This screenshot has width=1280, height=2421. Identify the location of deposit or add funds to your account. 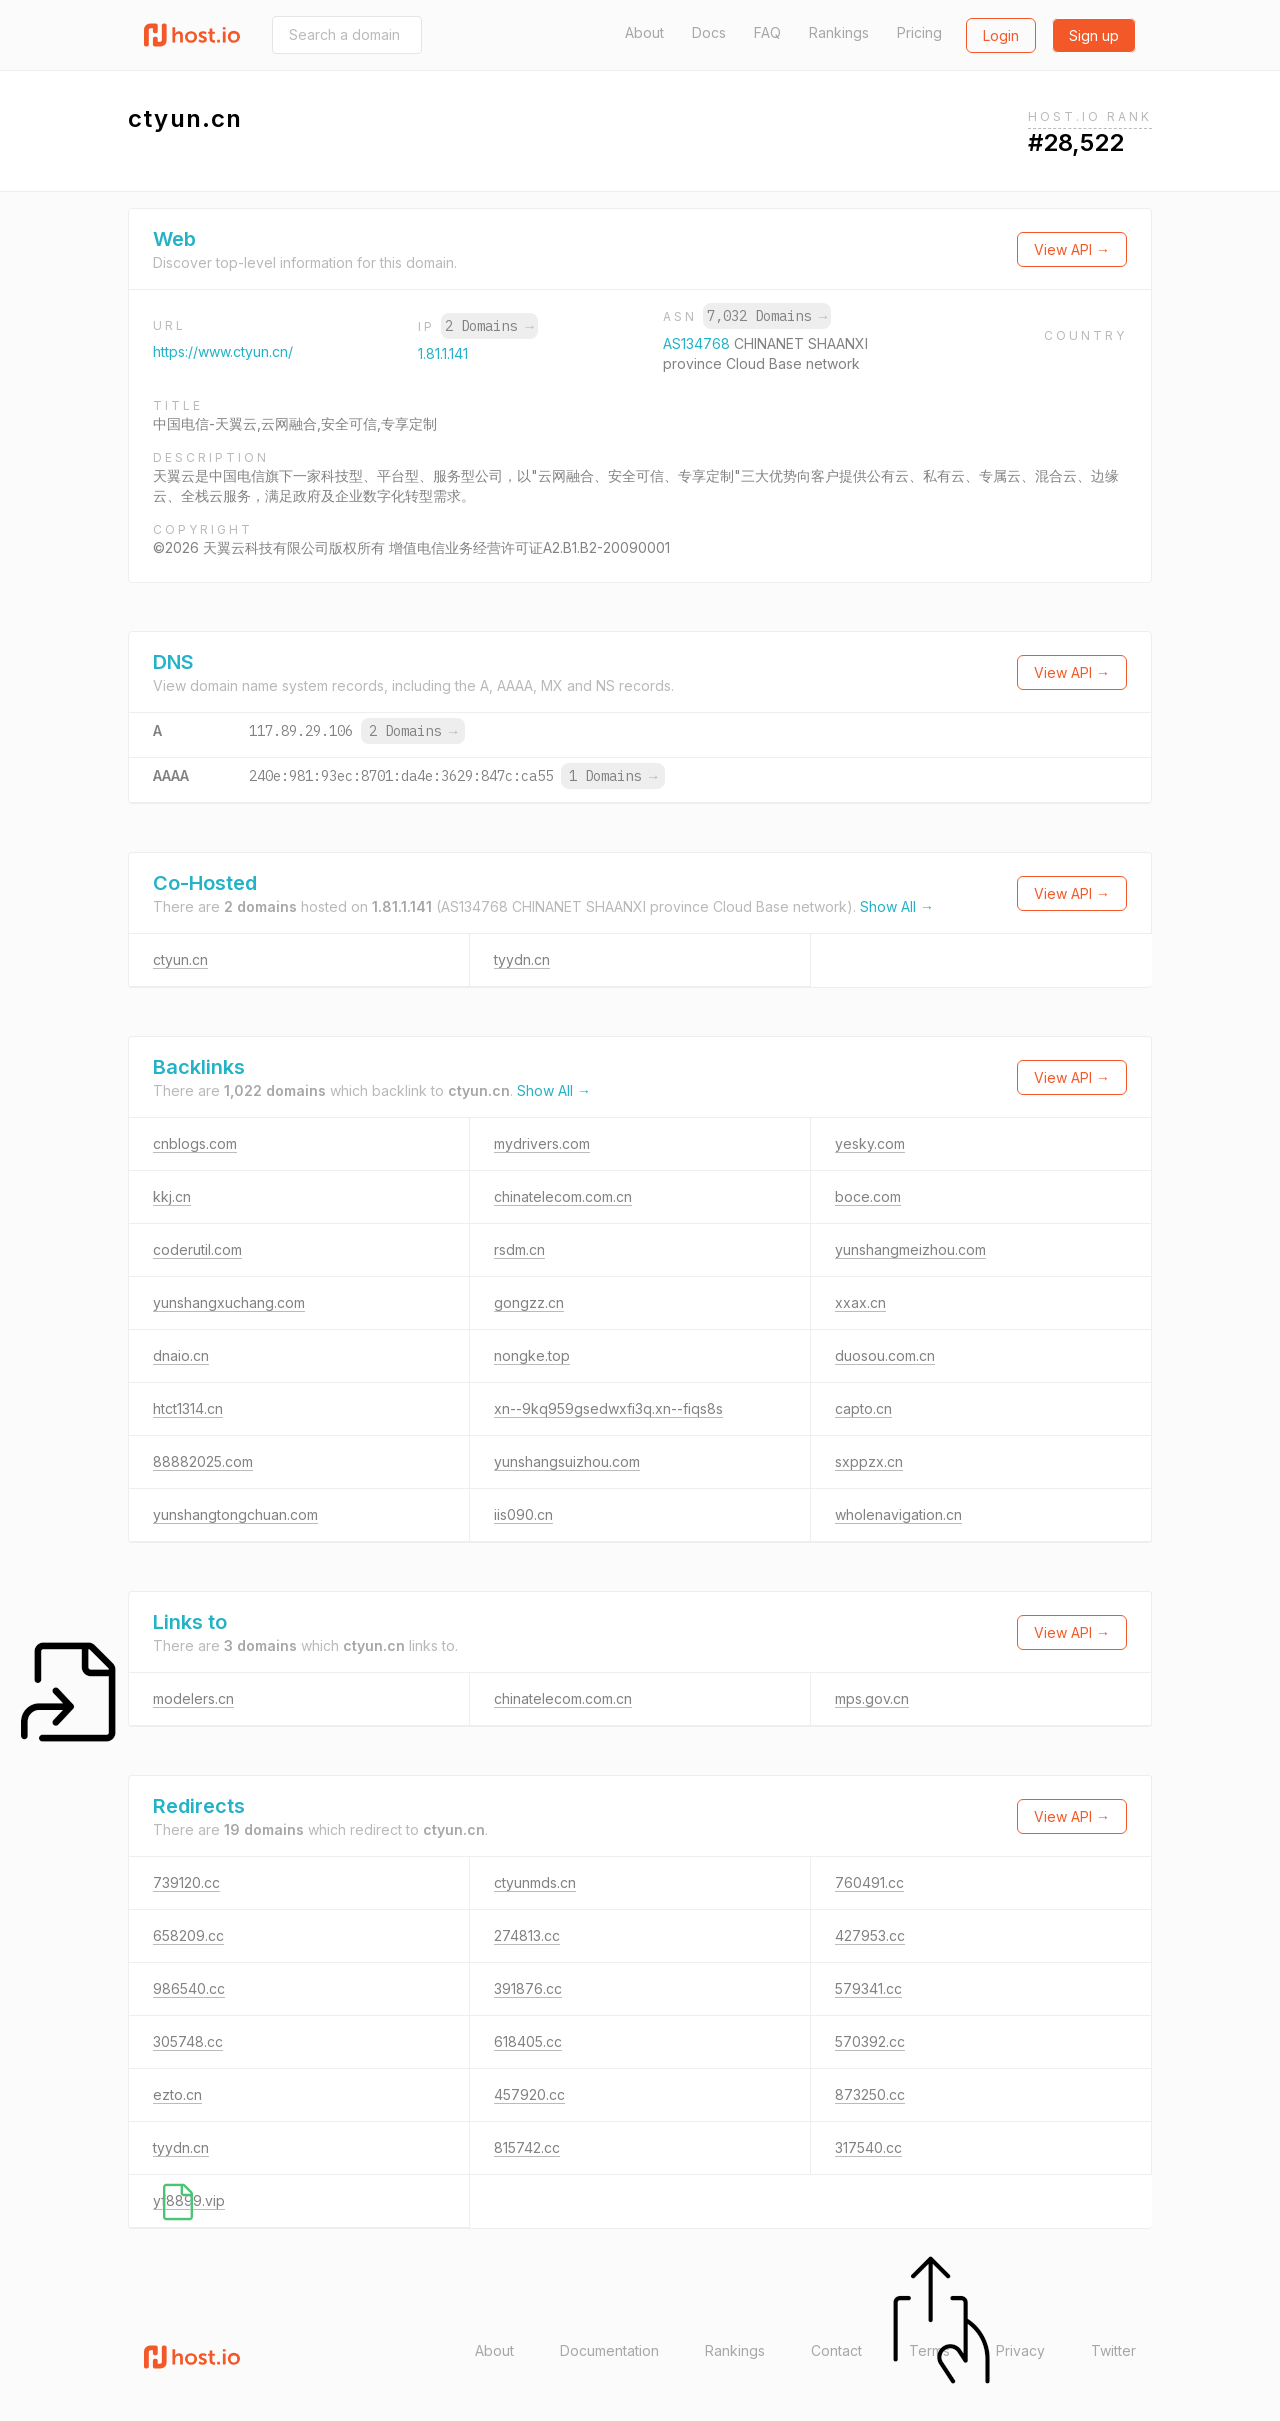
(935, 2320).